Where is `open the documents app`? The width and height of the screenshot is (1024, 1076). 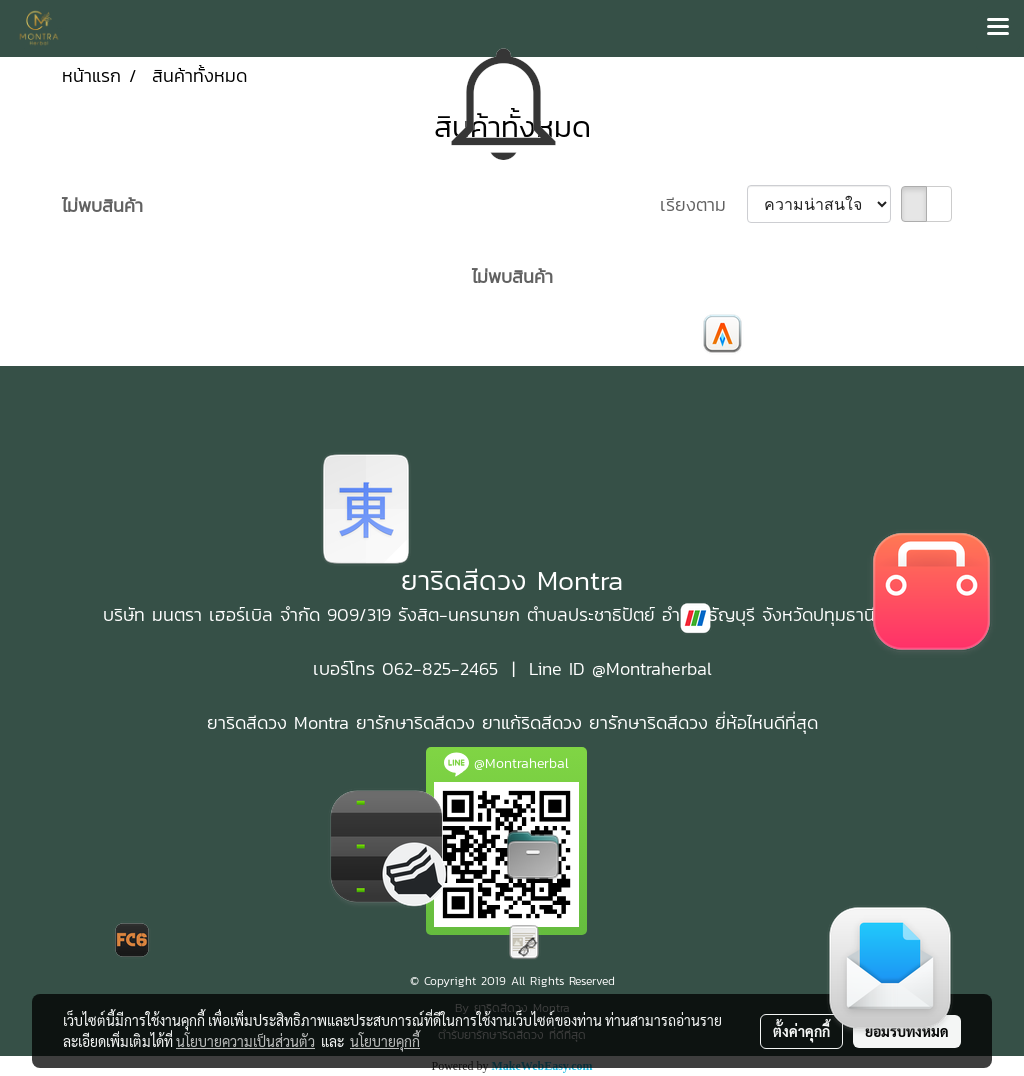 open the documents app is located at coordinates (524, 942).